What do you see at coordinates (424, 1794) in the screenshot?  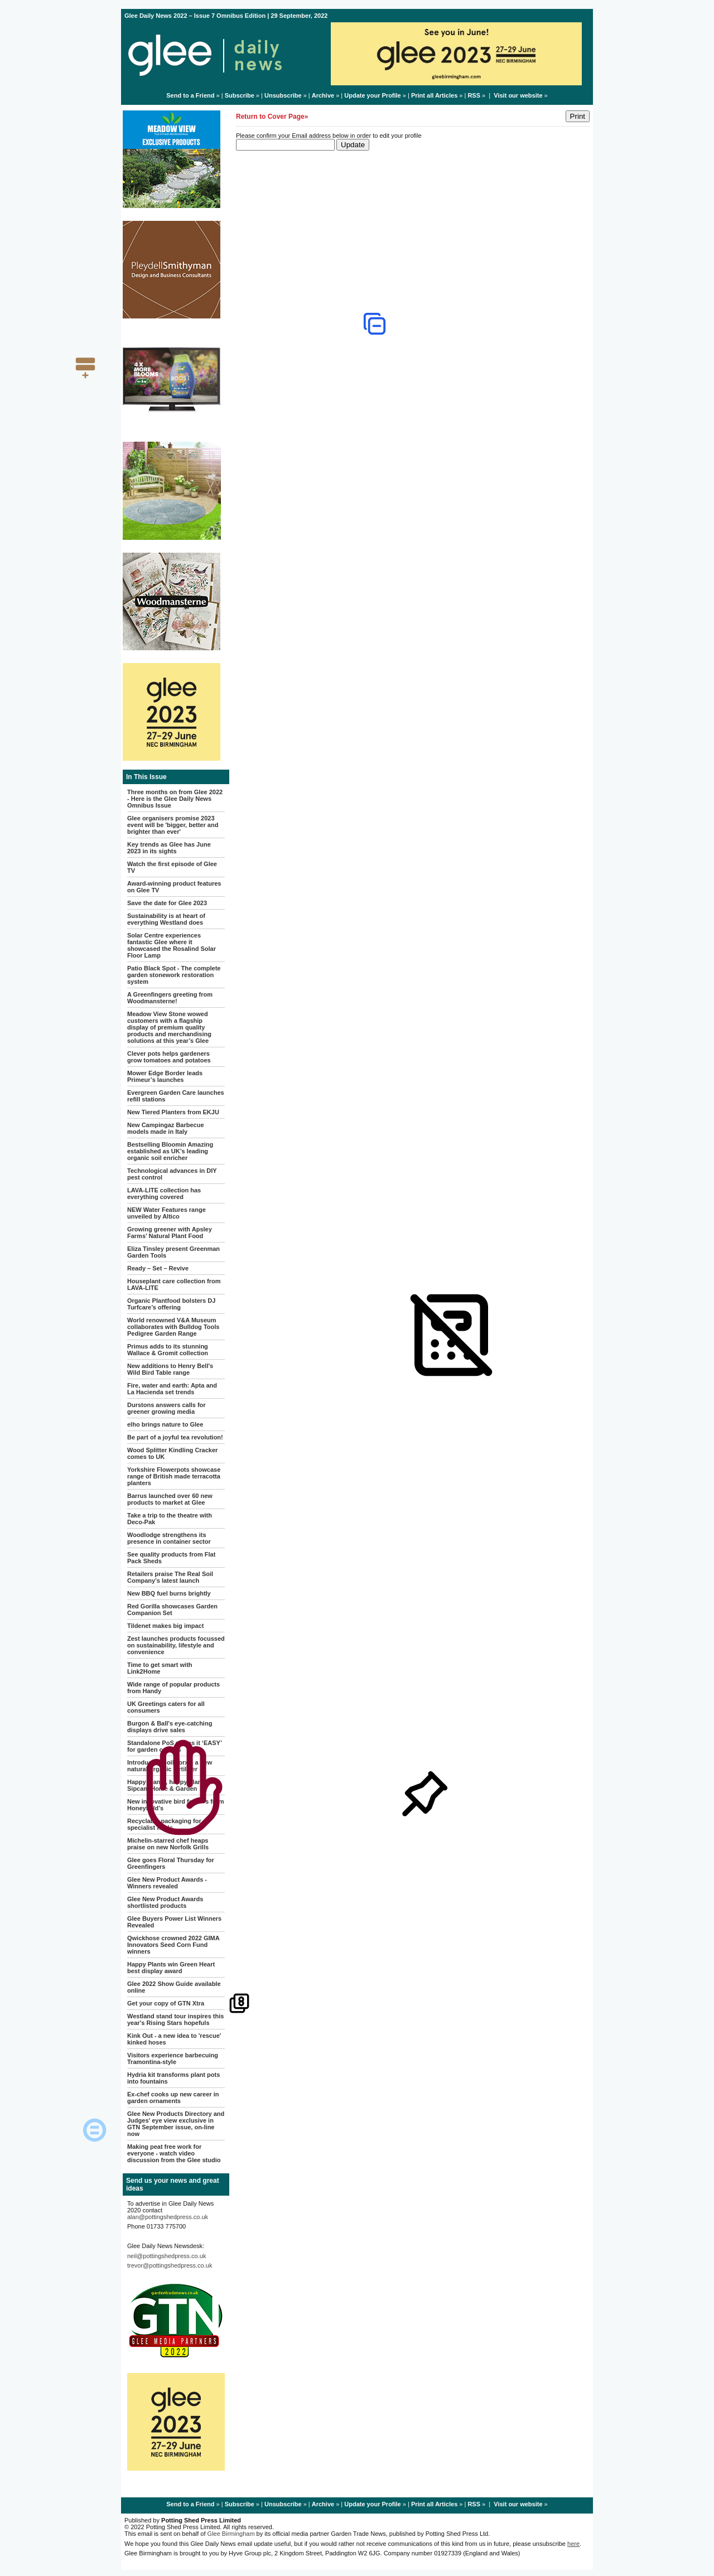 I see `pin item to keep it visible` at bounding box center [424, 1794].